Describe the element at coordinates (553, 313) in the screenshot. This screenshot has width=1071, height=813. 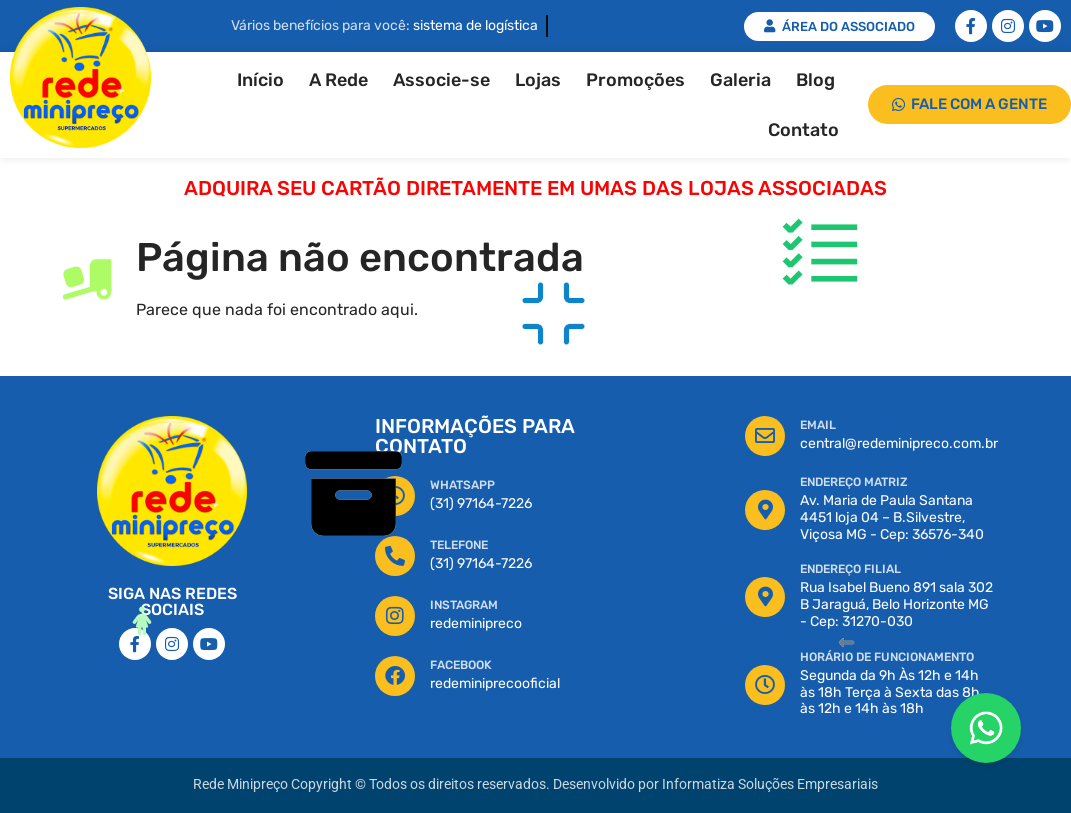
I see `exit fullscreen mode` at that location.